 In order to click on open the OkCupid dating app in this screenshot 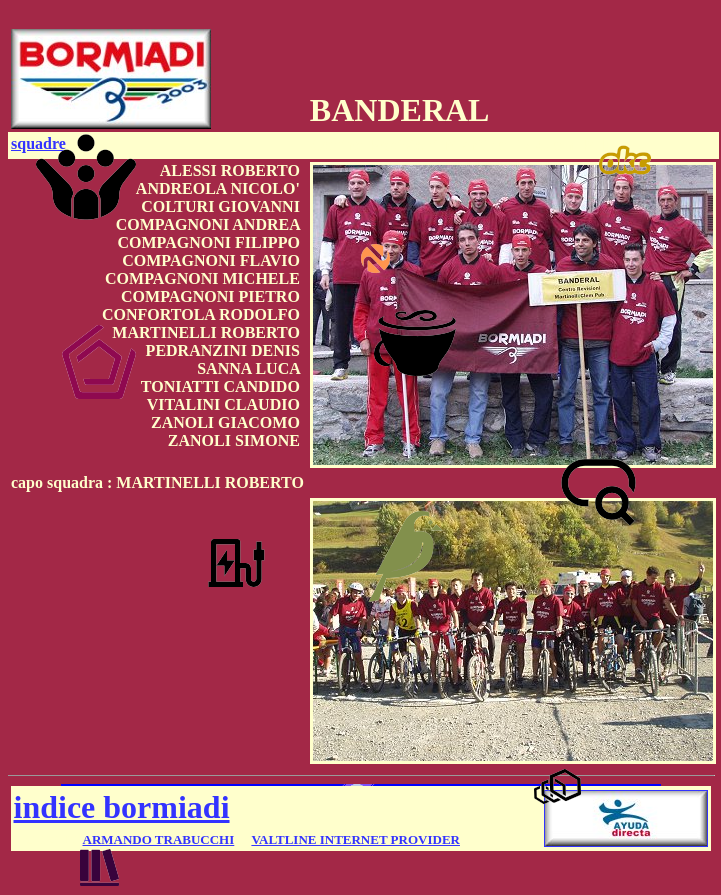, I will do `click(625, 160)`.